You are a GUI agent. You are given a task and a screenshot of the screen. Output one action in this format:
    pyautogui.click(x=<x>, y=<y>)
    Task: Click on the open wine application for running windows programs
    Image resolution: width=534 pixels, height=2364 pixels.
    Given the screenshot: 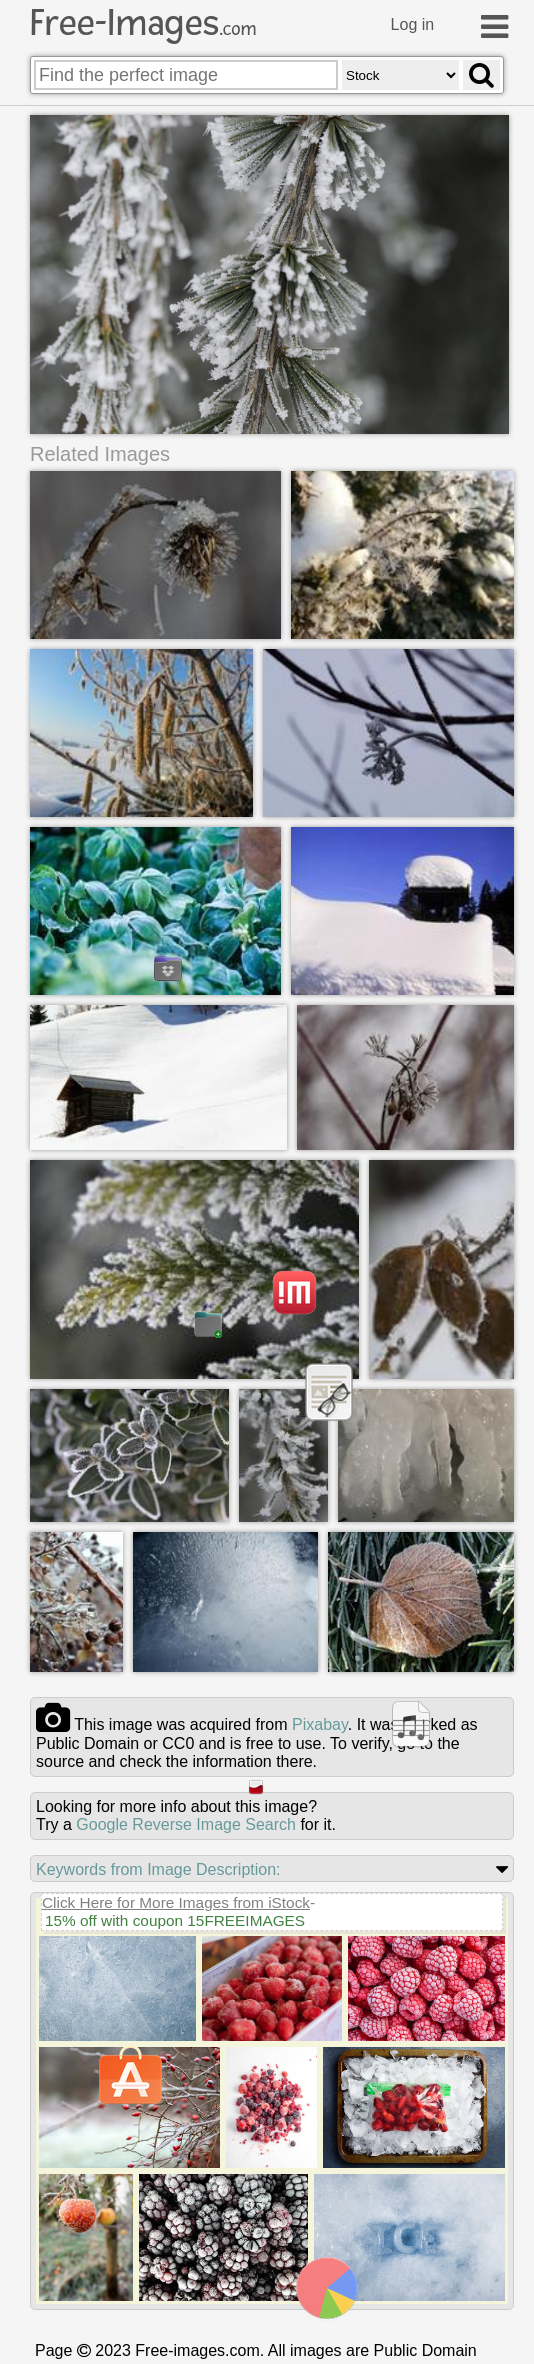 What is the action you would take?
    pyautogui.click(x=256, y=1787)
    